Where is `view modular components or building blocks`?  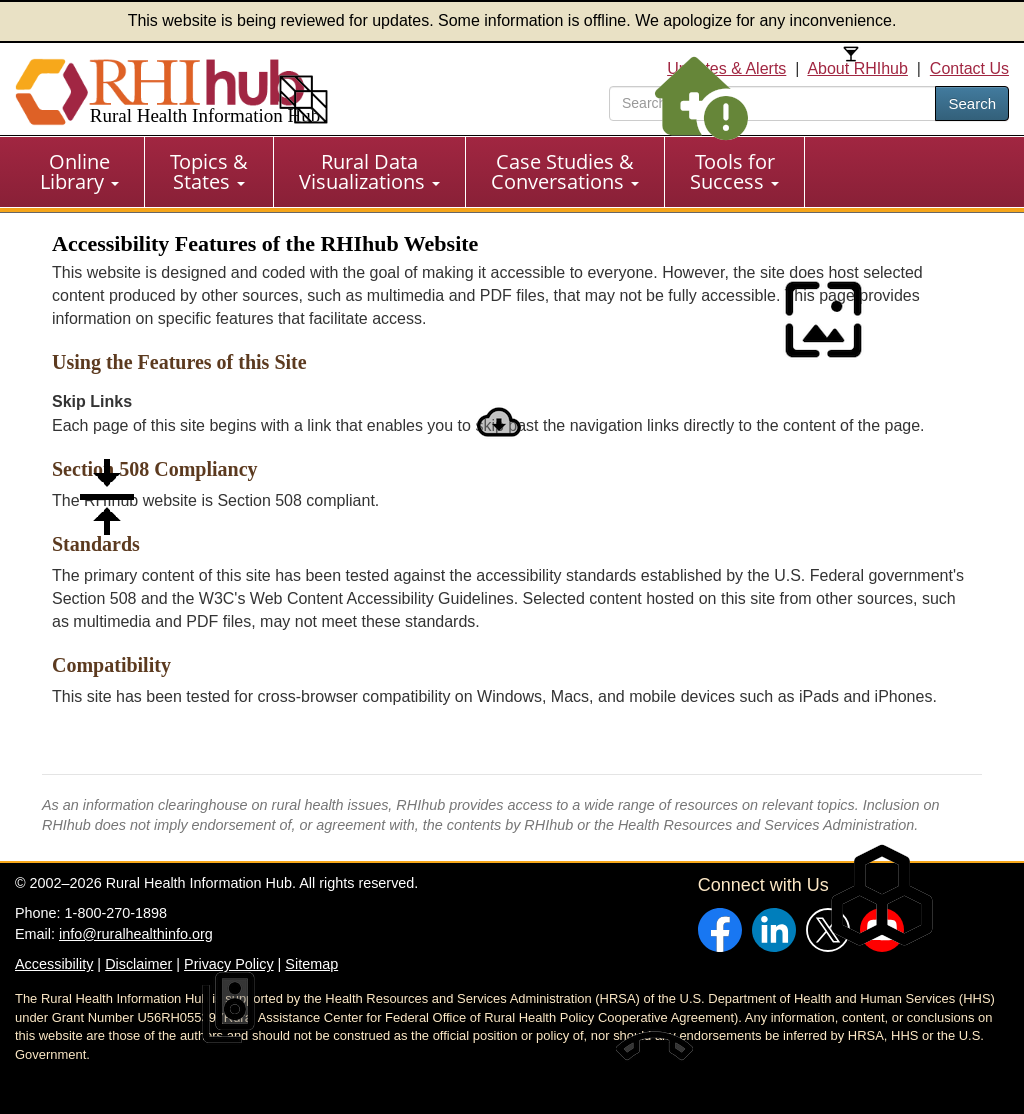 view modular components or building blocks is located at coordinates (882, 895).